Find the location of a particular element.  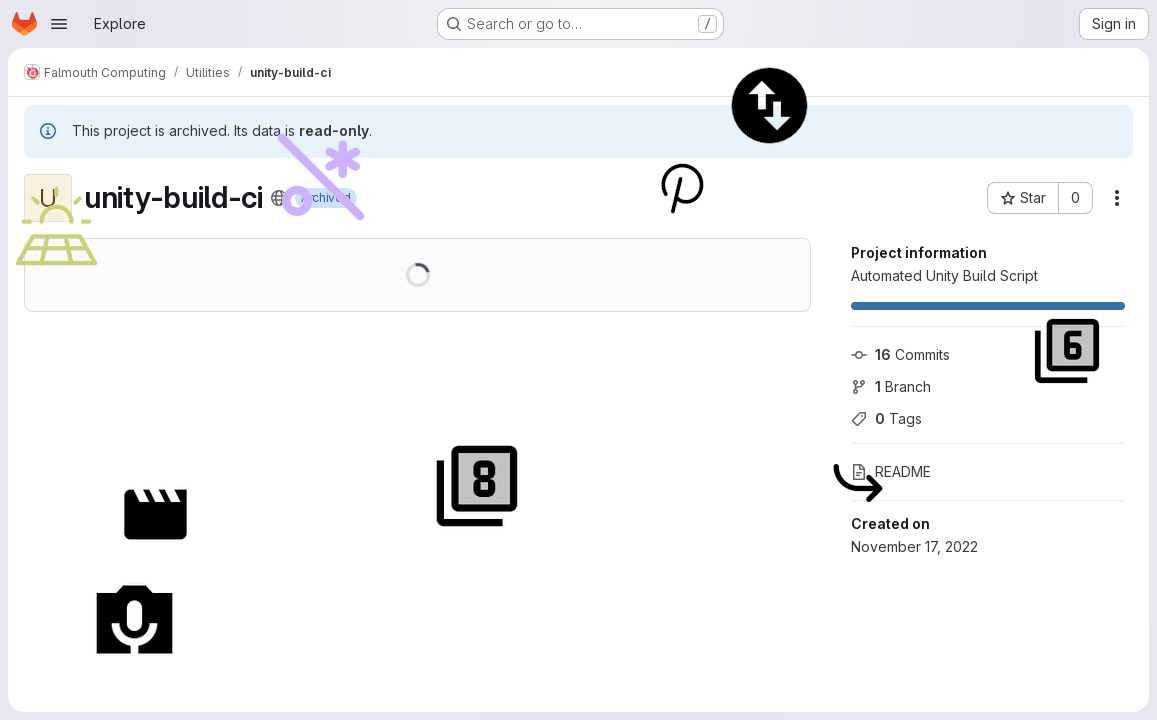

access video or movie content is located at coordinates (155, 514).